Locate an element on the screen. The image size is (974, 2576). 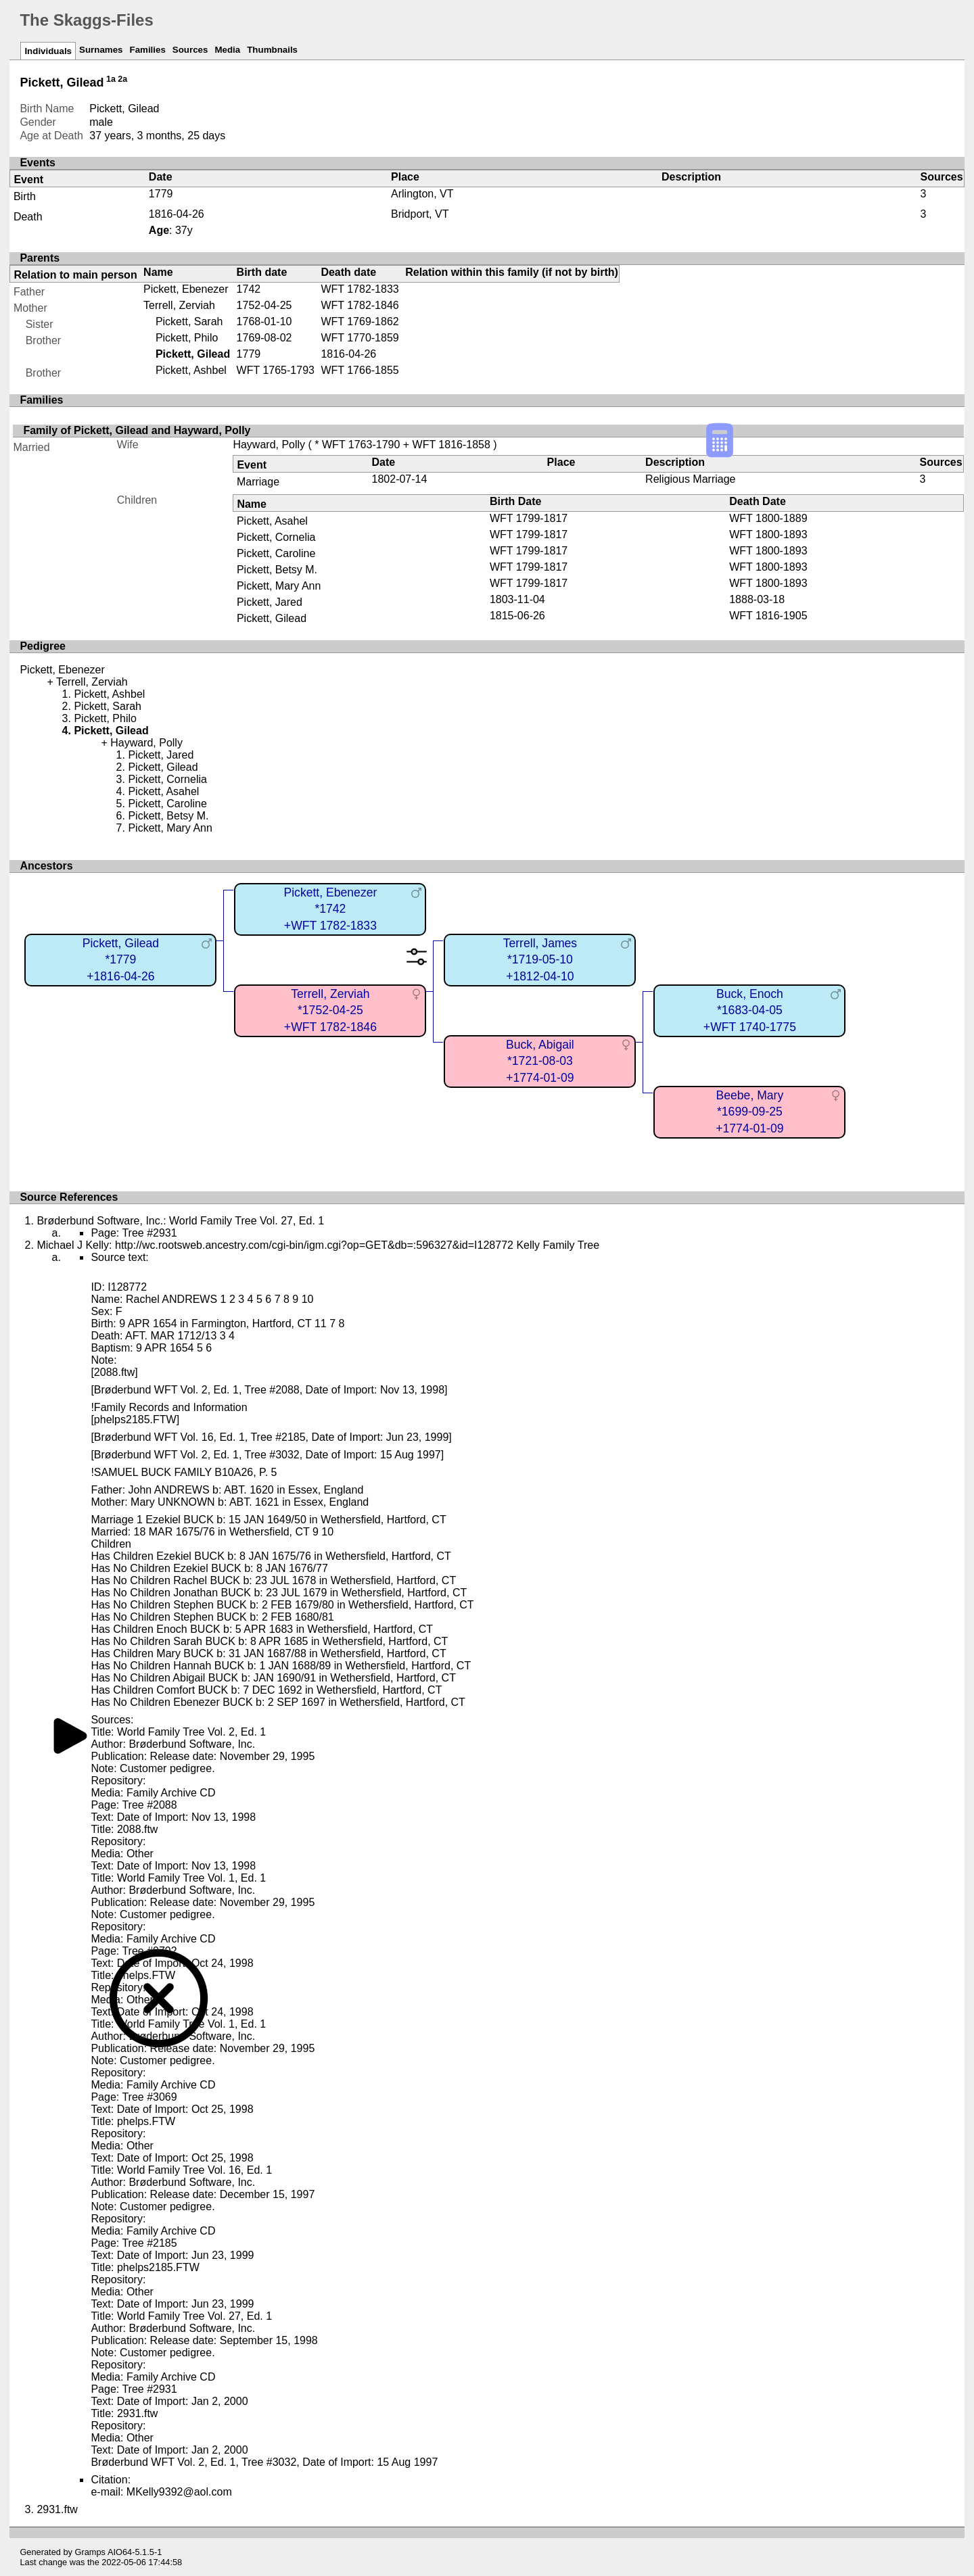
open the calculator app is located at coordinates (720, 440).